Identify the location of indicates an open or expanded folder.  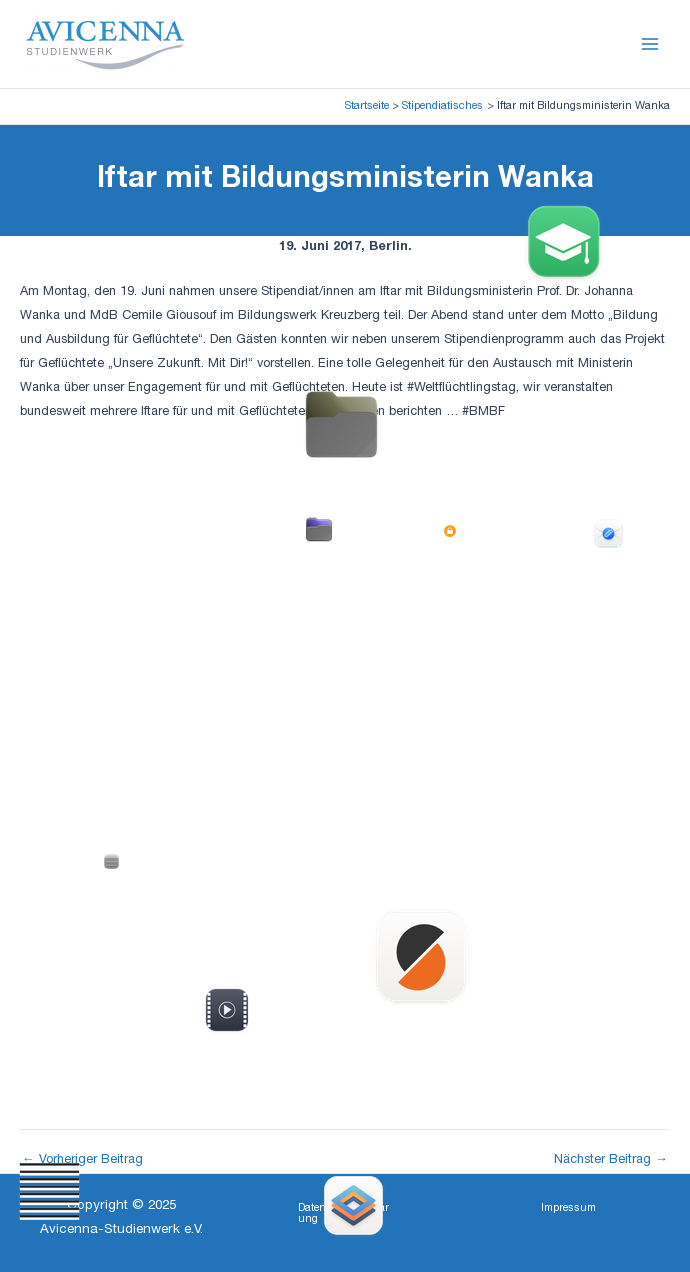
(319, 529).